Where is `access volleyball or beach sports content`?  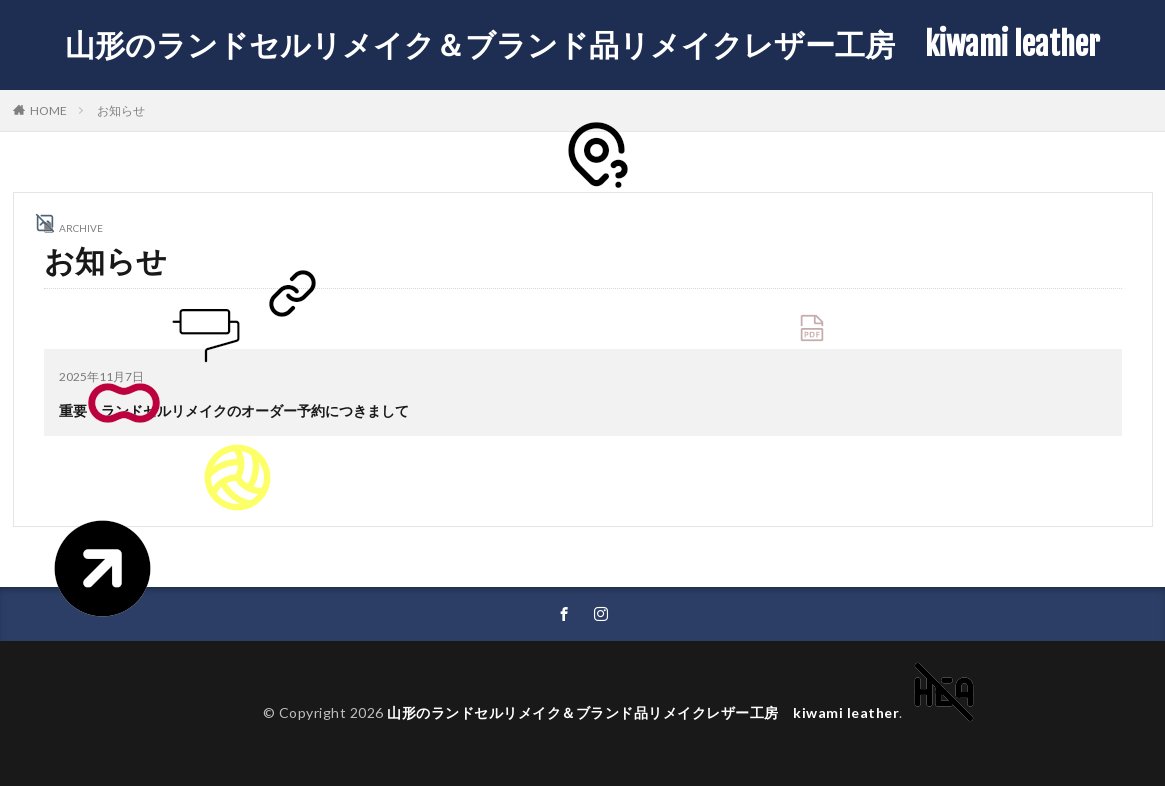 access volleyball or beach sports content is located at coordinates (237, 477).